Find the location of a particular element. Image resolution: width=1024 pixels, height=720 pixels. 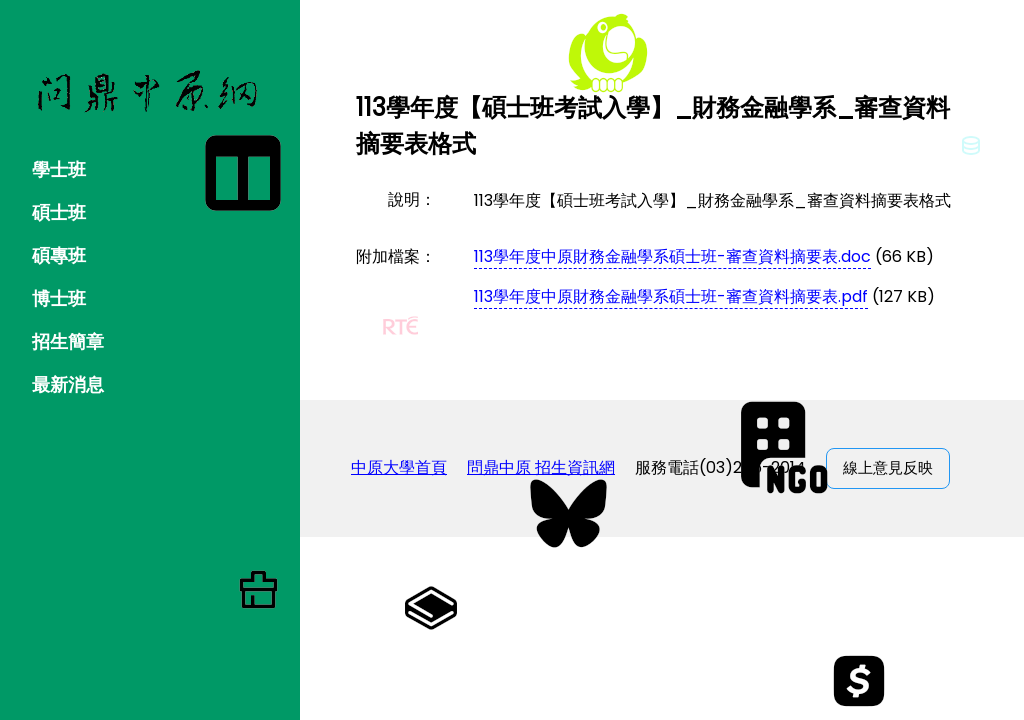

navigate to non-governmental organization directory is located at coordinates (778, 444).